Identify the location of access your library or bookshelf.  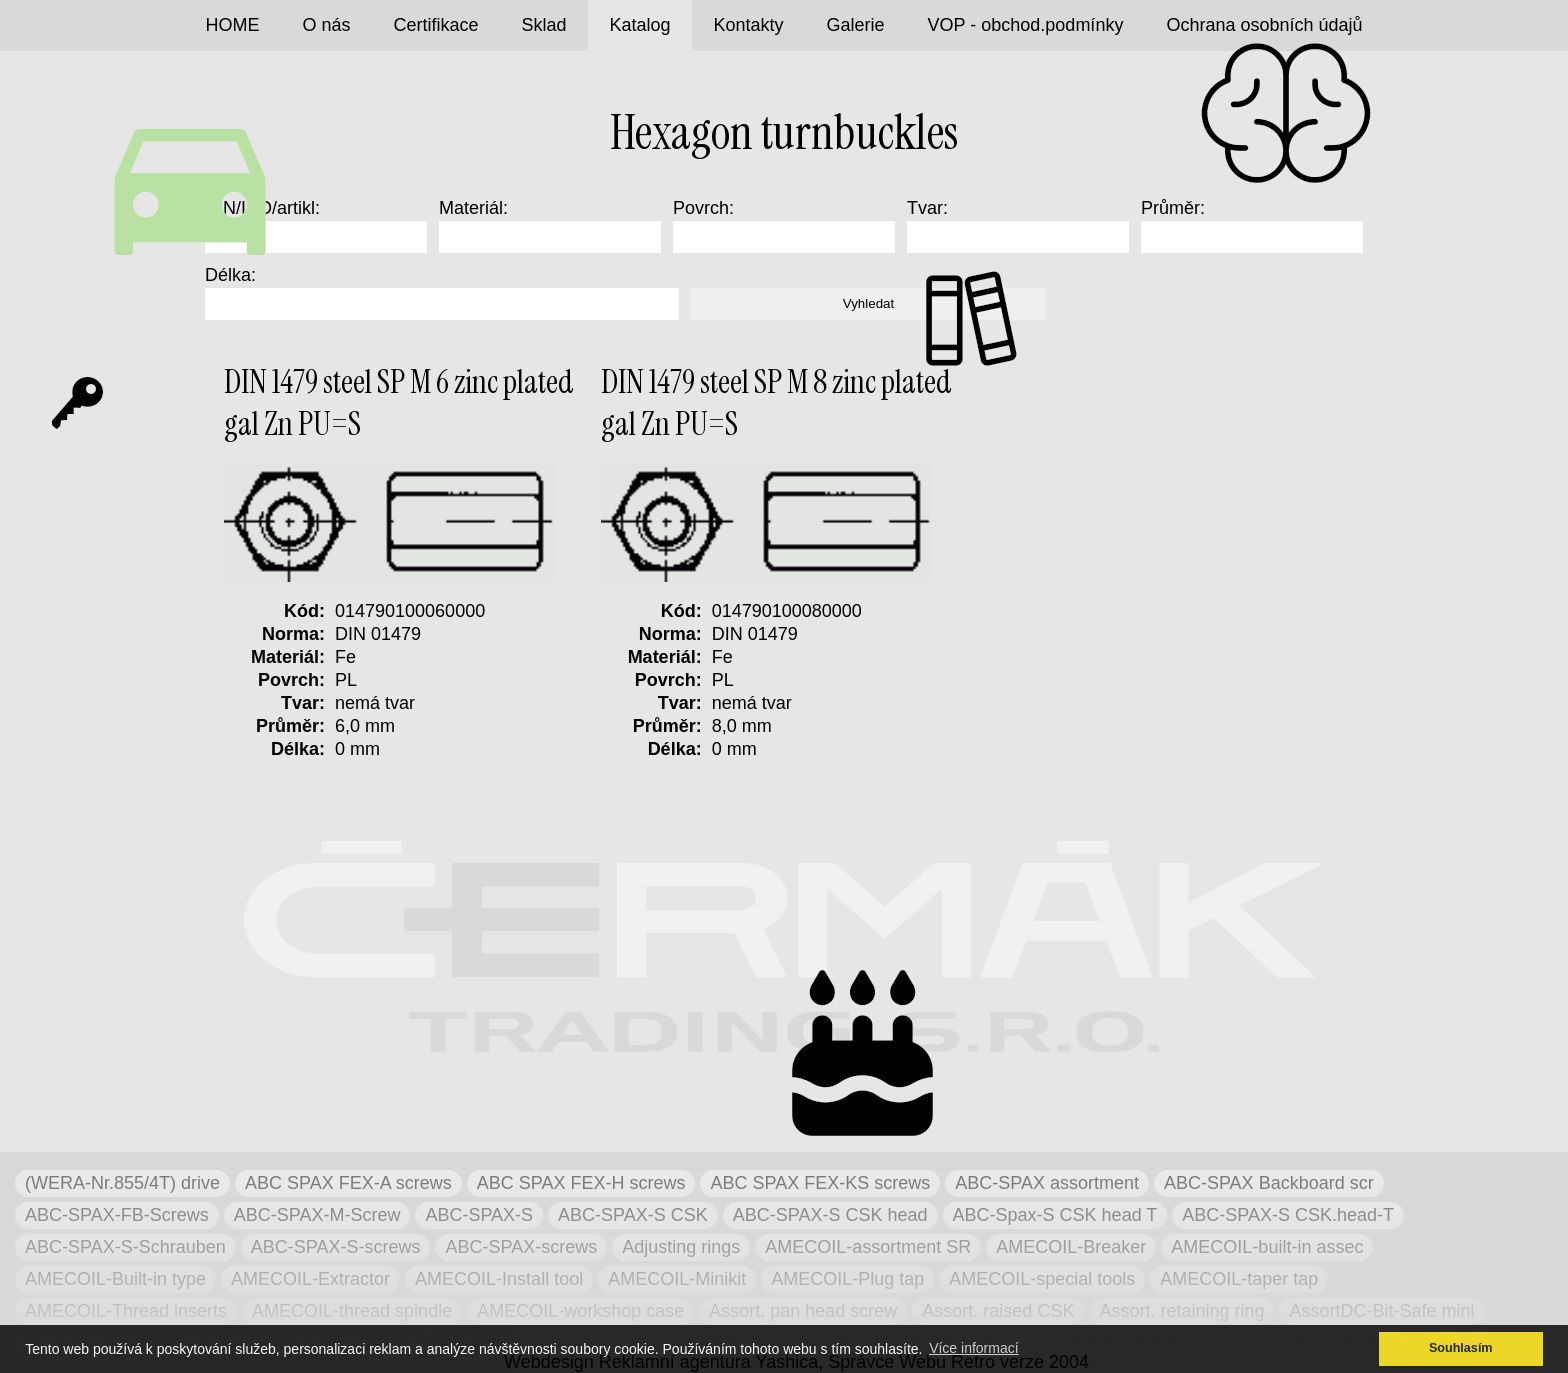
(967, 320).